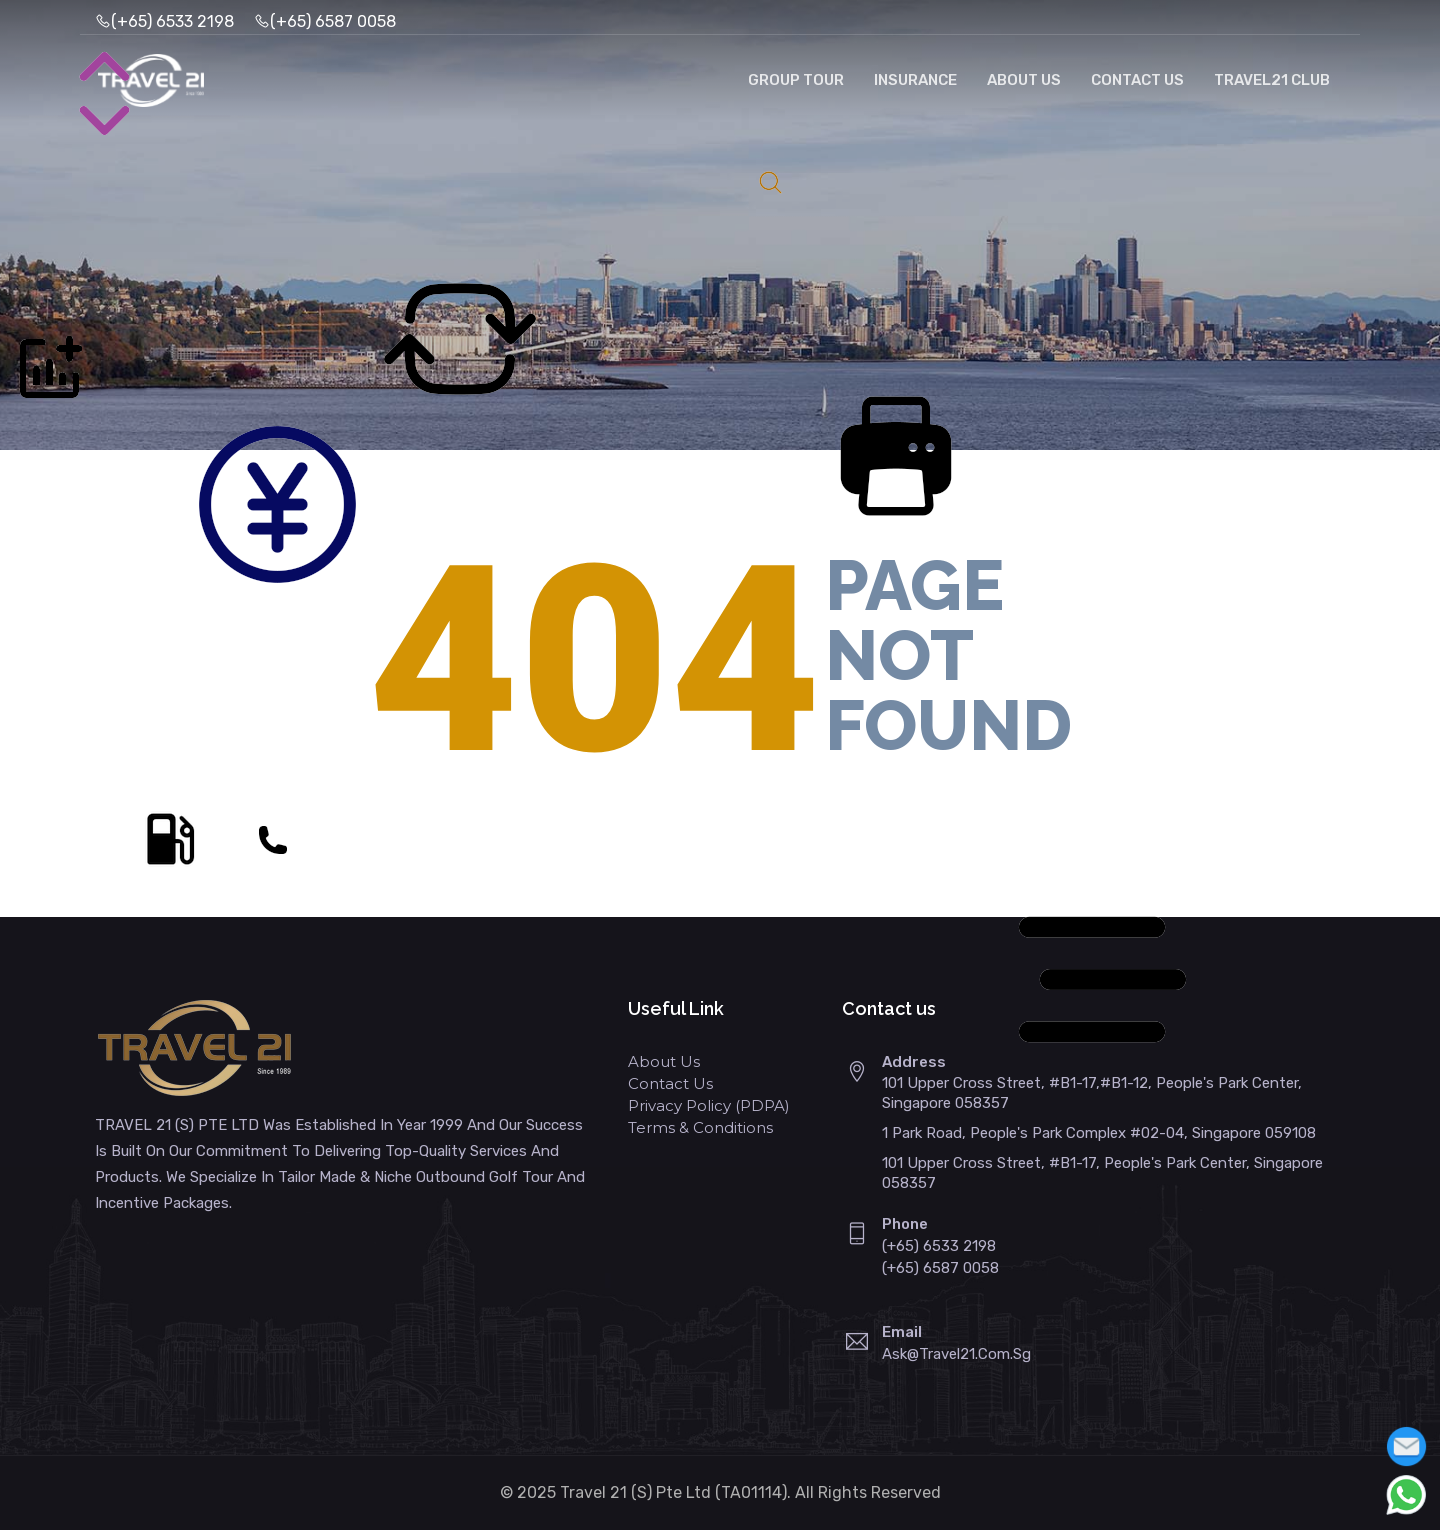  Describe the element at coordinates (770, 182) in the screenshot. I see `search for content` at that location.